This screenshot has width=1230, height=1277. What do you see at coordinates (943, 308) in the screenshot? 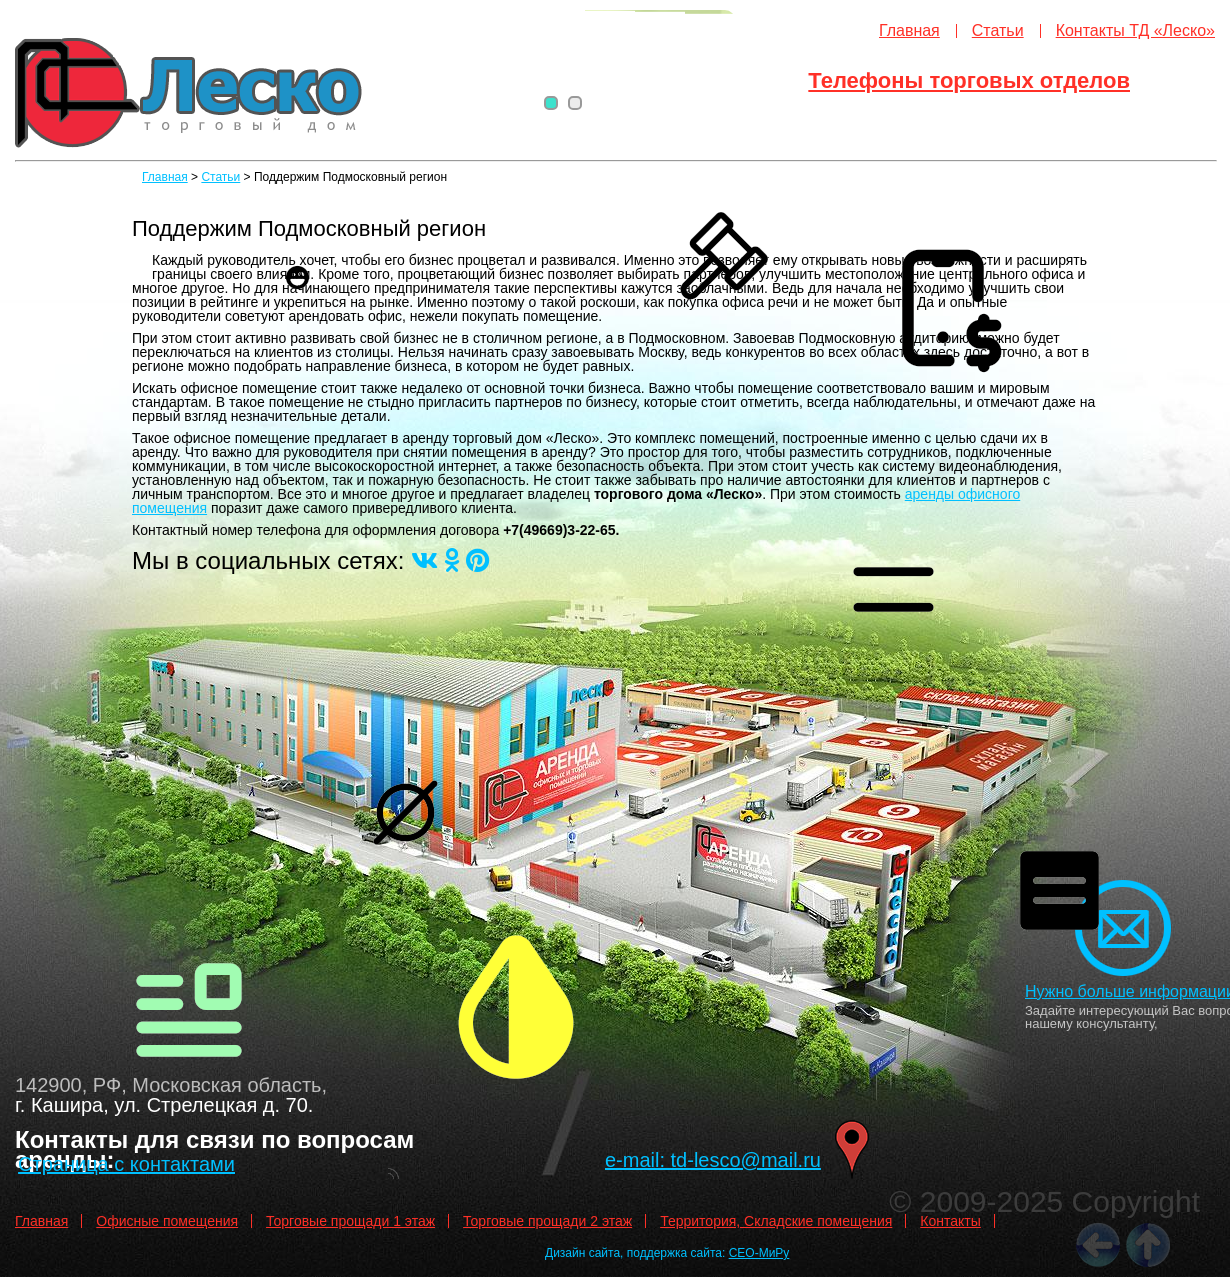
I see `mobile payment or banking app` at bounding box center [943, 308].